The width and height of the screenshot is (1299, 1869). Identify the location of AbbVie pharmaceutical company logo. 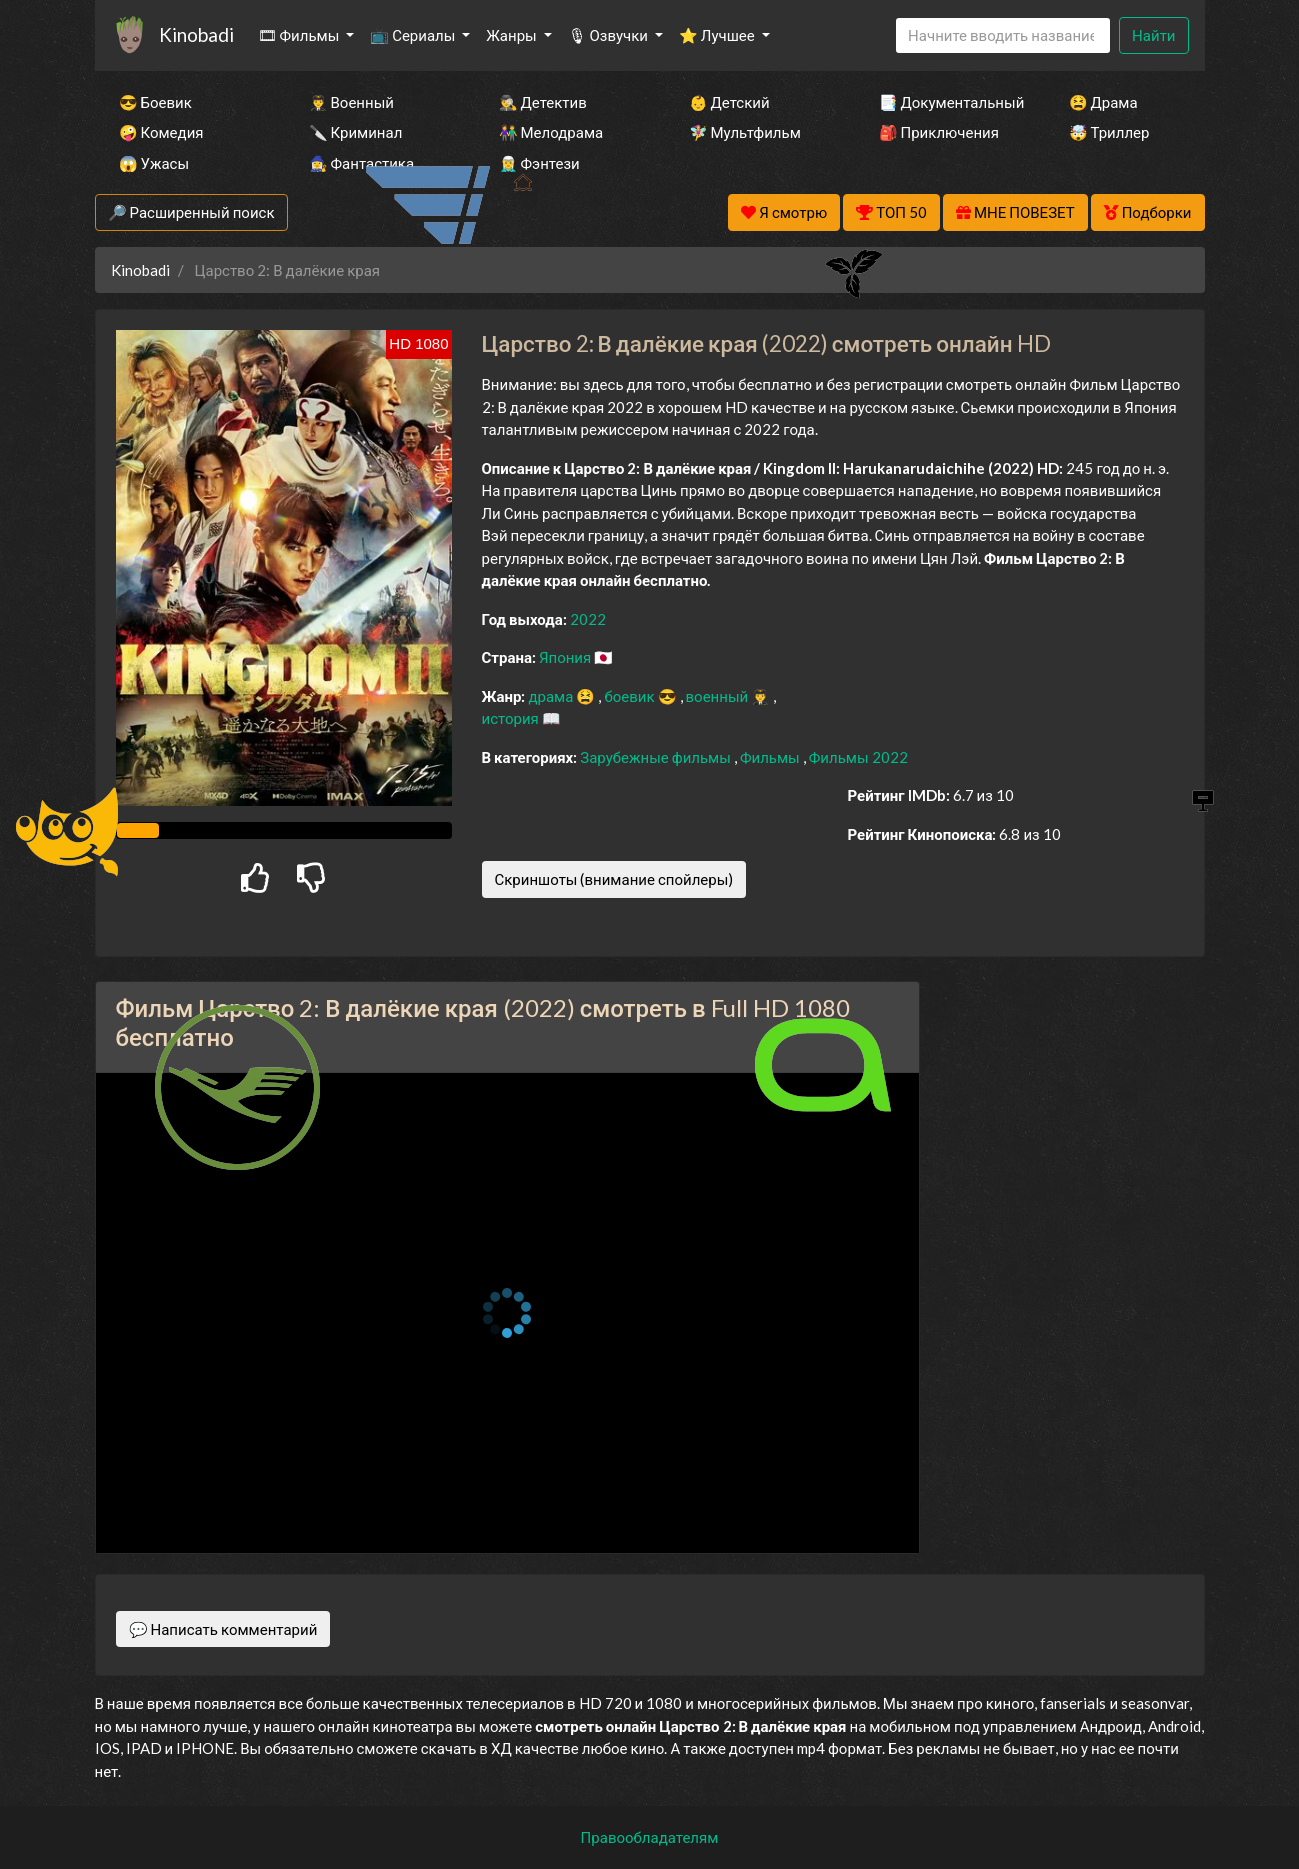
(823, 1065).